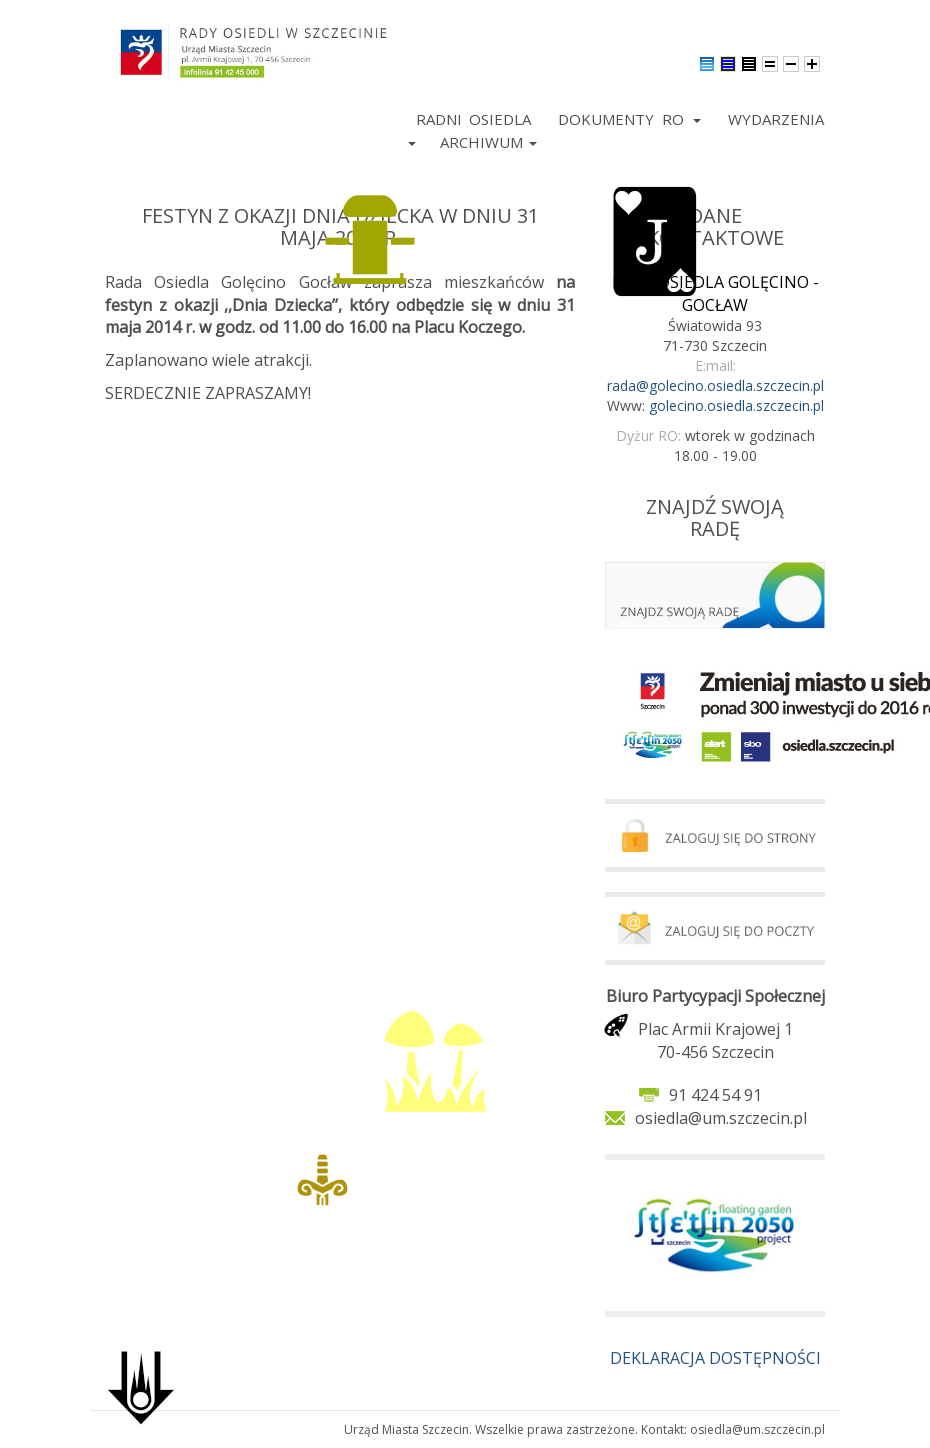 The image size is (930, 1448). I want to click on access music or instrument features, so click(616, 1025).